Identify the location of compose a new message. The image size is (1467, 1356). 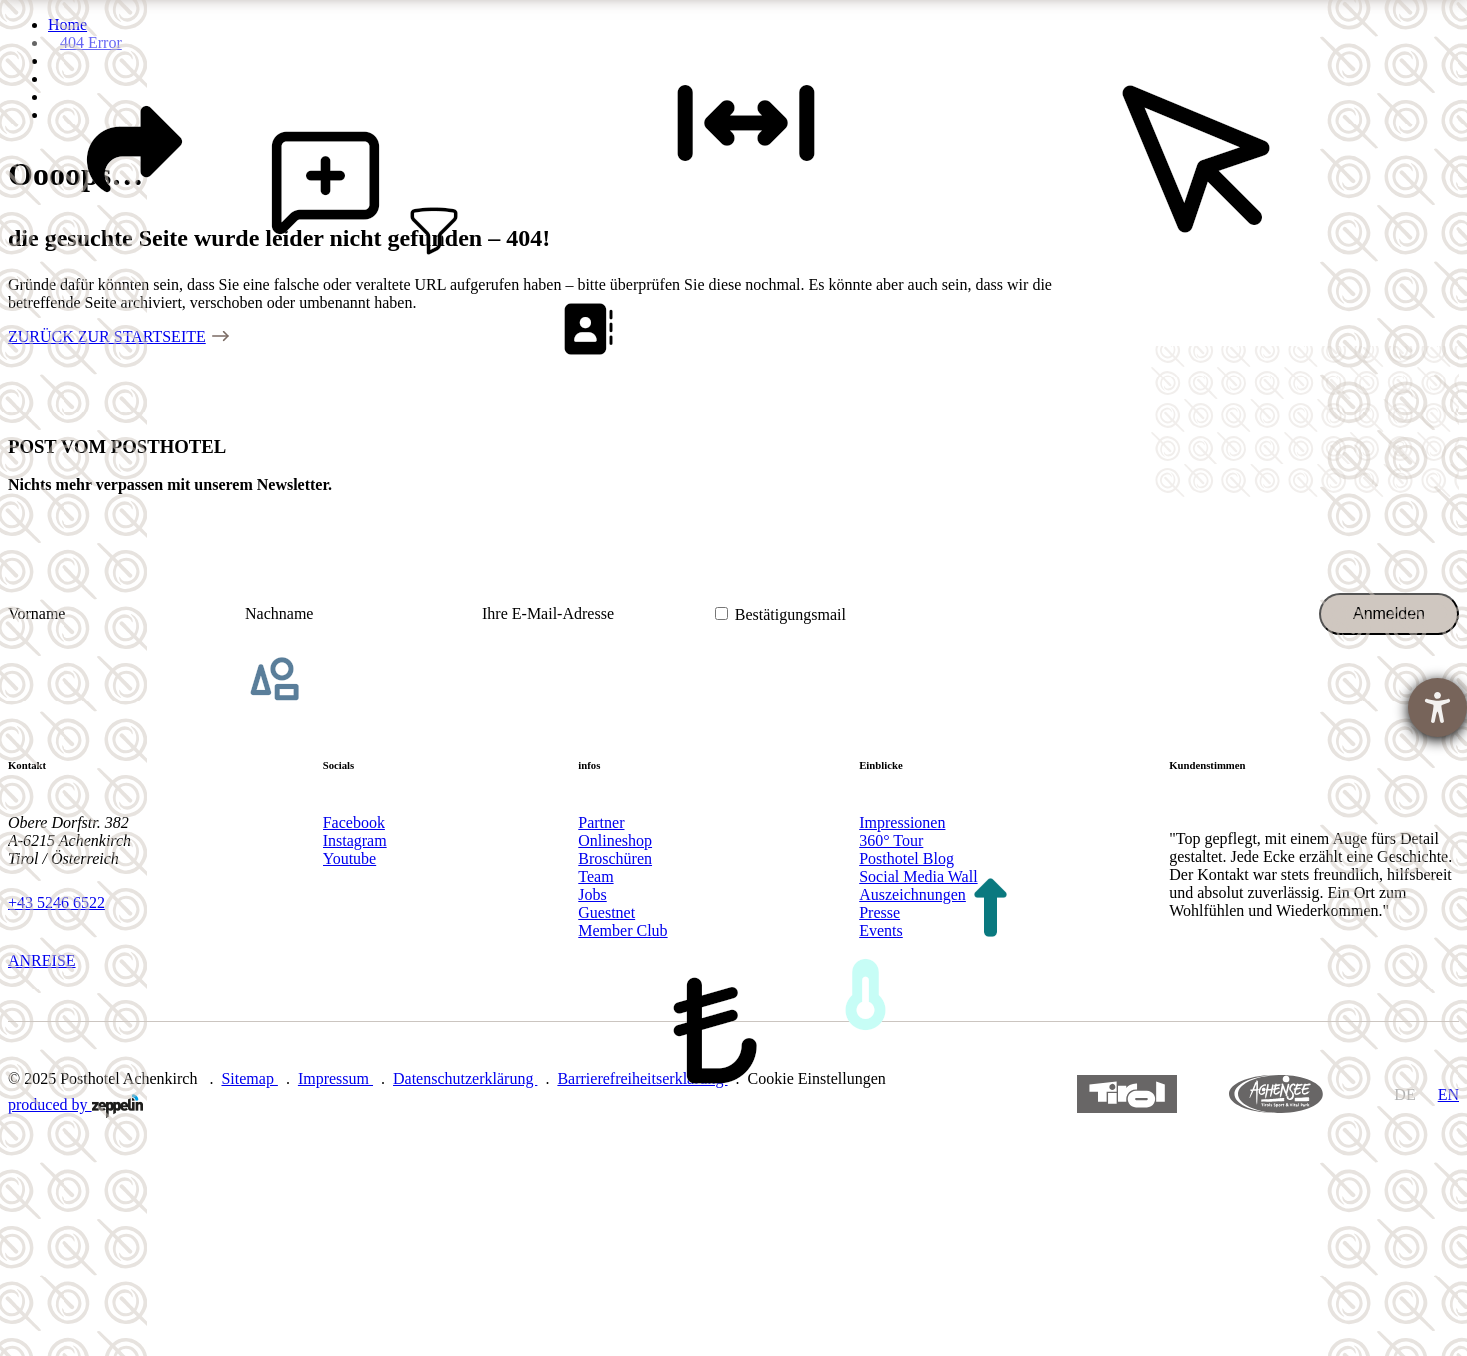
(325, 180).